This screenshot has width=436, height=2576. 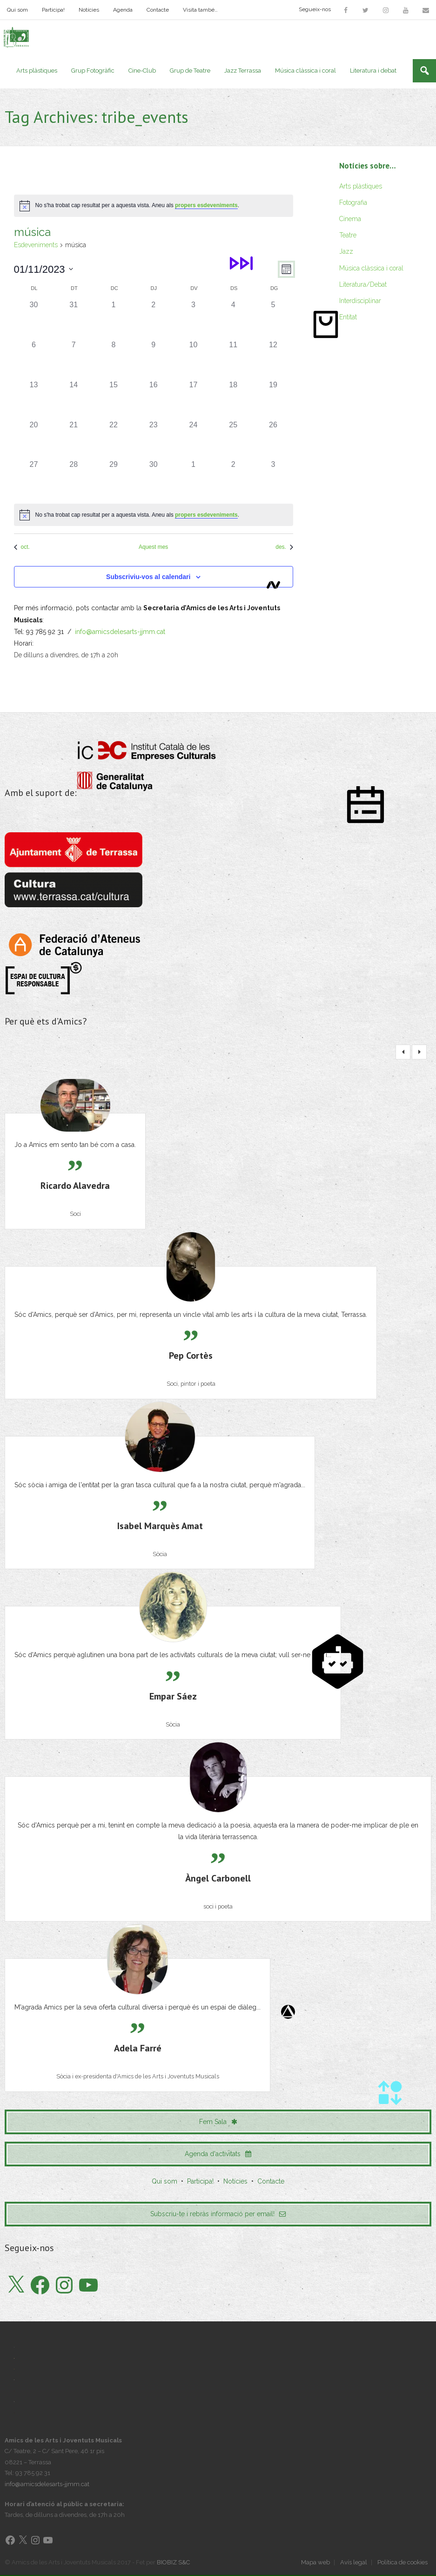 What do you see at coordinates (288, 2012) in the screenshot?
I see `interact.js library logo` at bounding box center [288, 2012].